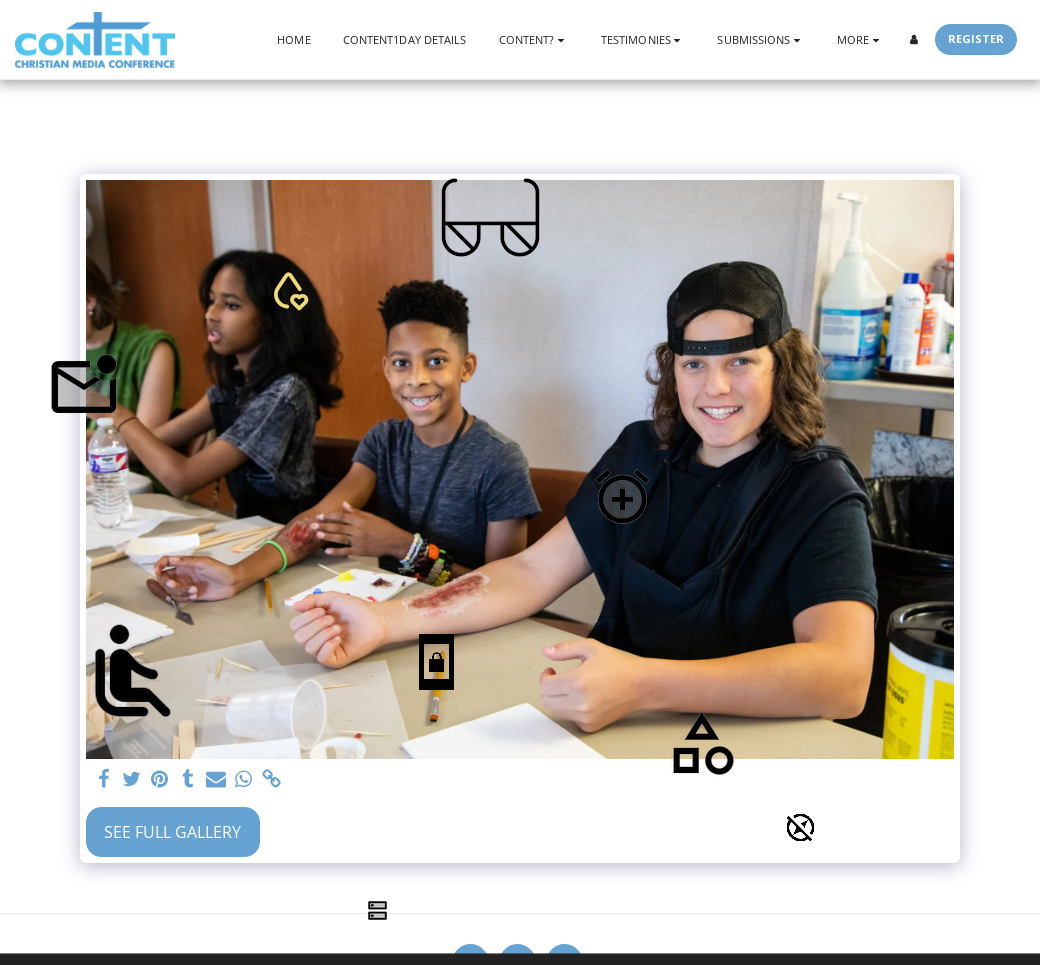 This screenshot has height=965, width=1040. Describe the element at coordinates (84, 387) in the screenshot. I see `indicates an unread email message` at that location.